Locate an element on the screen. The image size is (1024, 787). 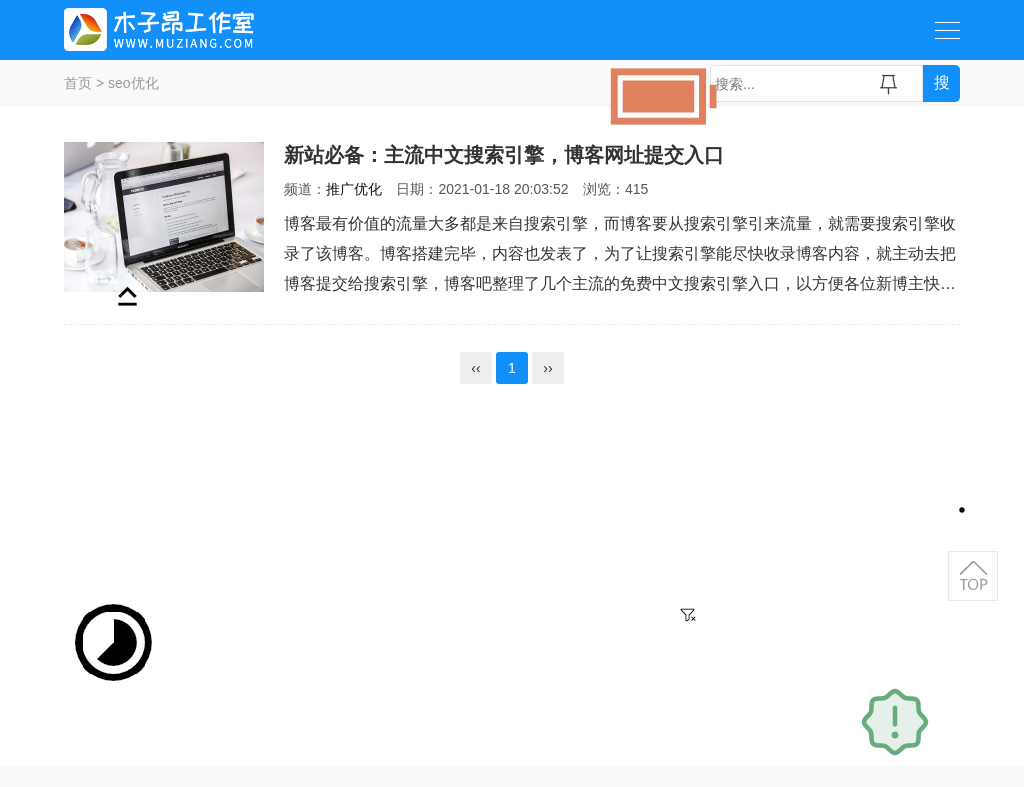
indicates battery is fully charged is located at coordinates (663, 96).